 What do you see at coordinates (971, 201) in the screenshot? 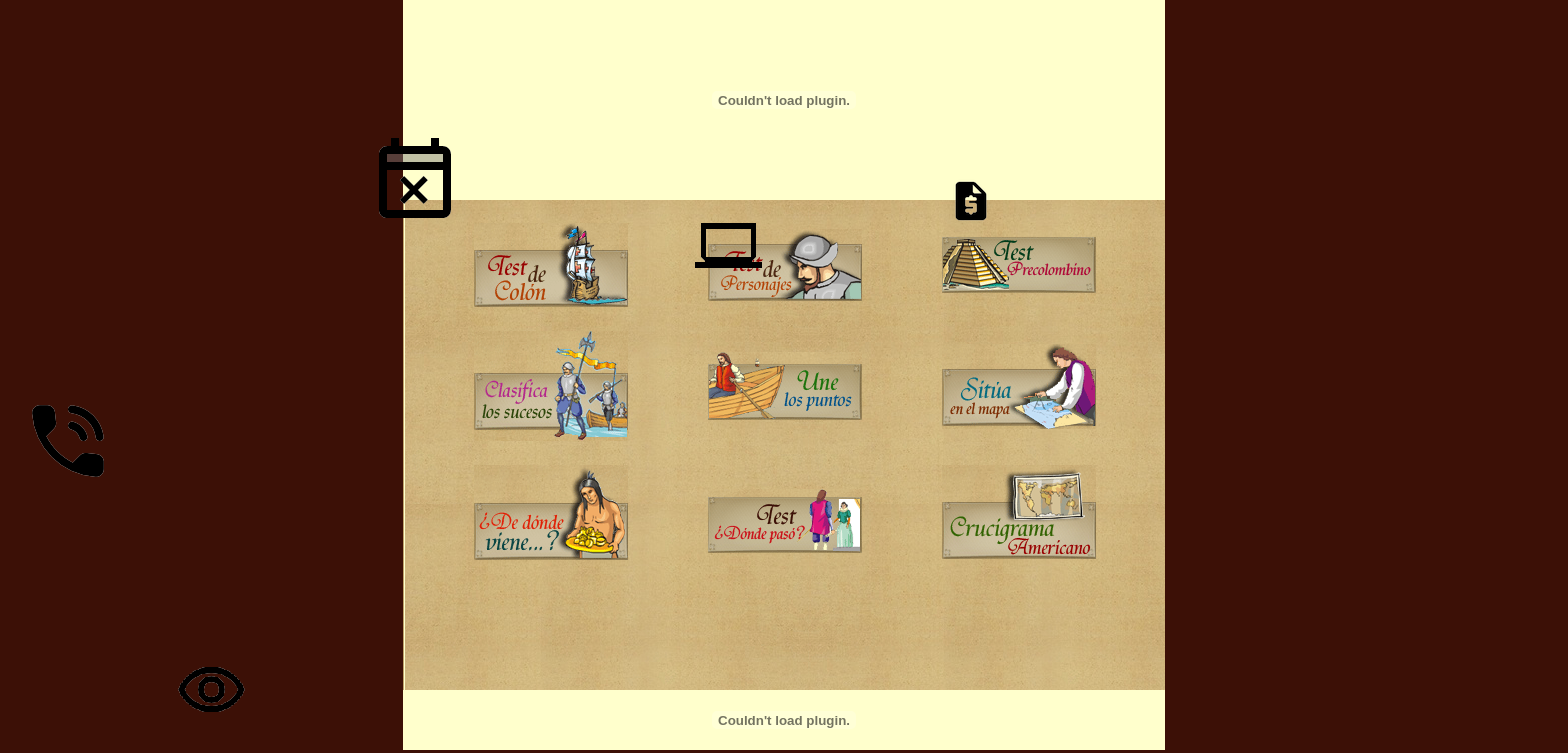
I see `request a price quote or estimate` at bounding box center [971, 201].